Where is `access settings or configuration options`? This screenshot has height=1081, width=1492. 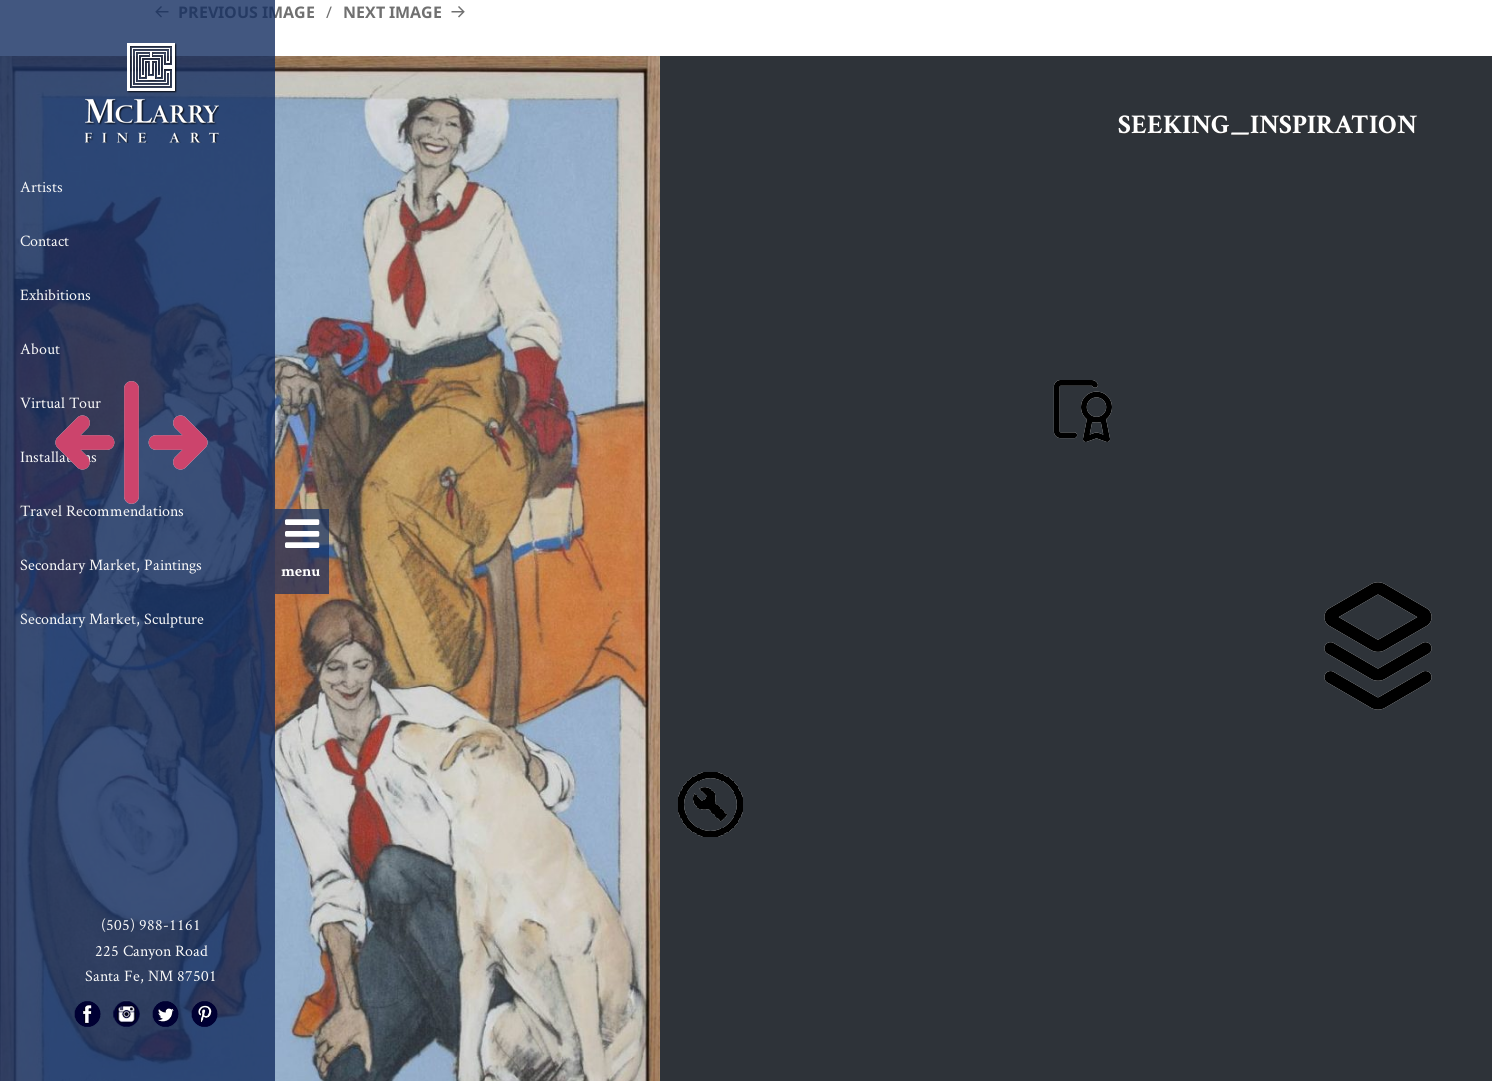 access settings or configuration options is located at coordinates (710, 804).